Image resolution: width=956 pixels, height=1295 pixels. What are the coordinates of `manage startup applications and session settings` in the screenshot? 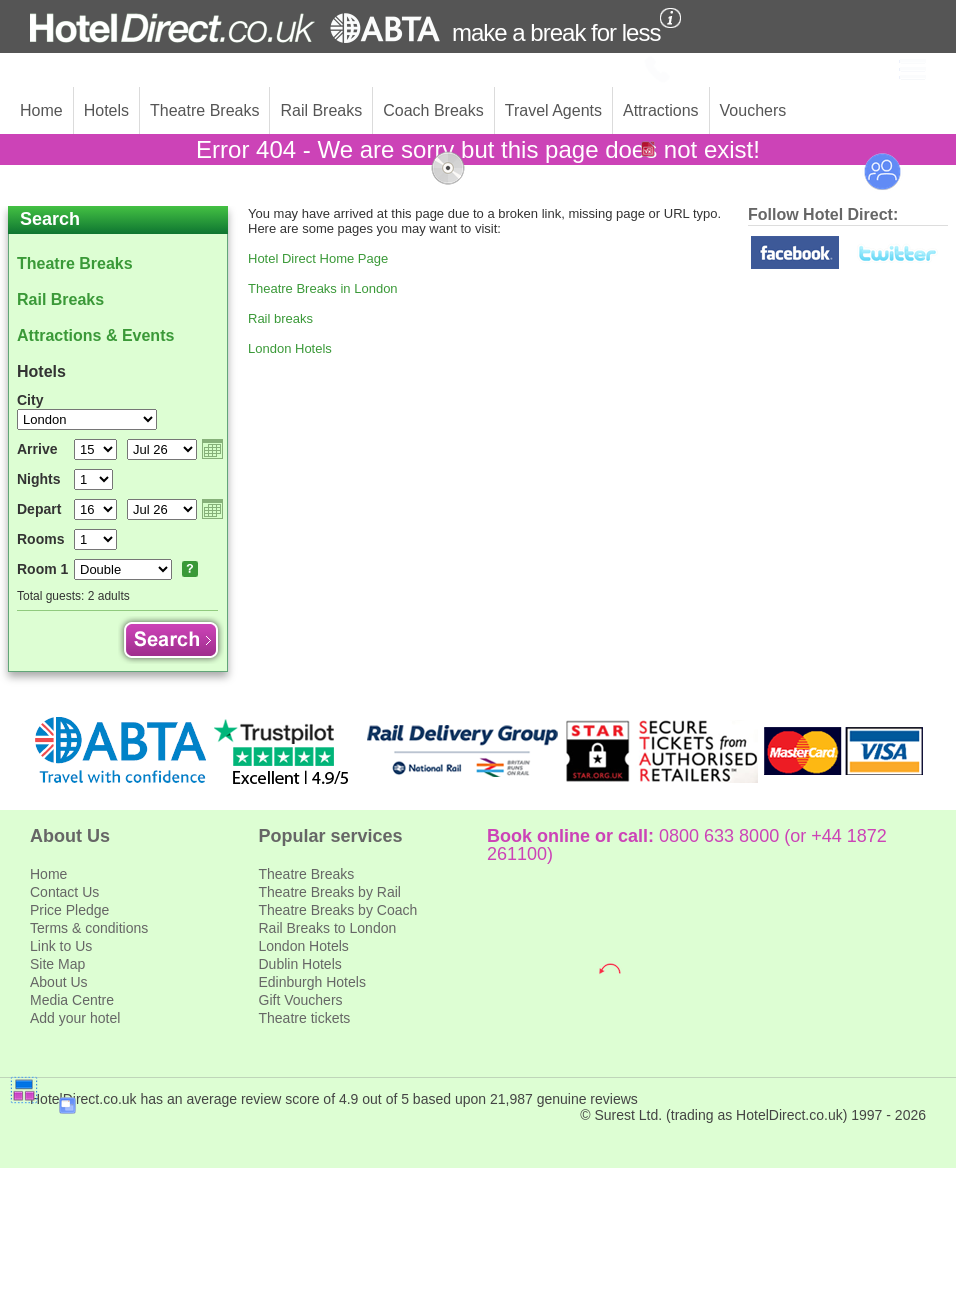 It's located at (67, 1105).